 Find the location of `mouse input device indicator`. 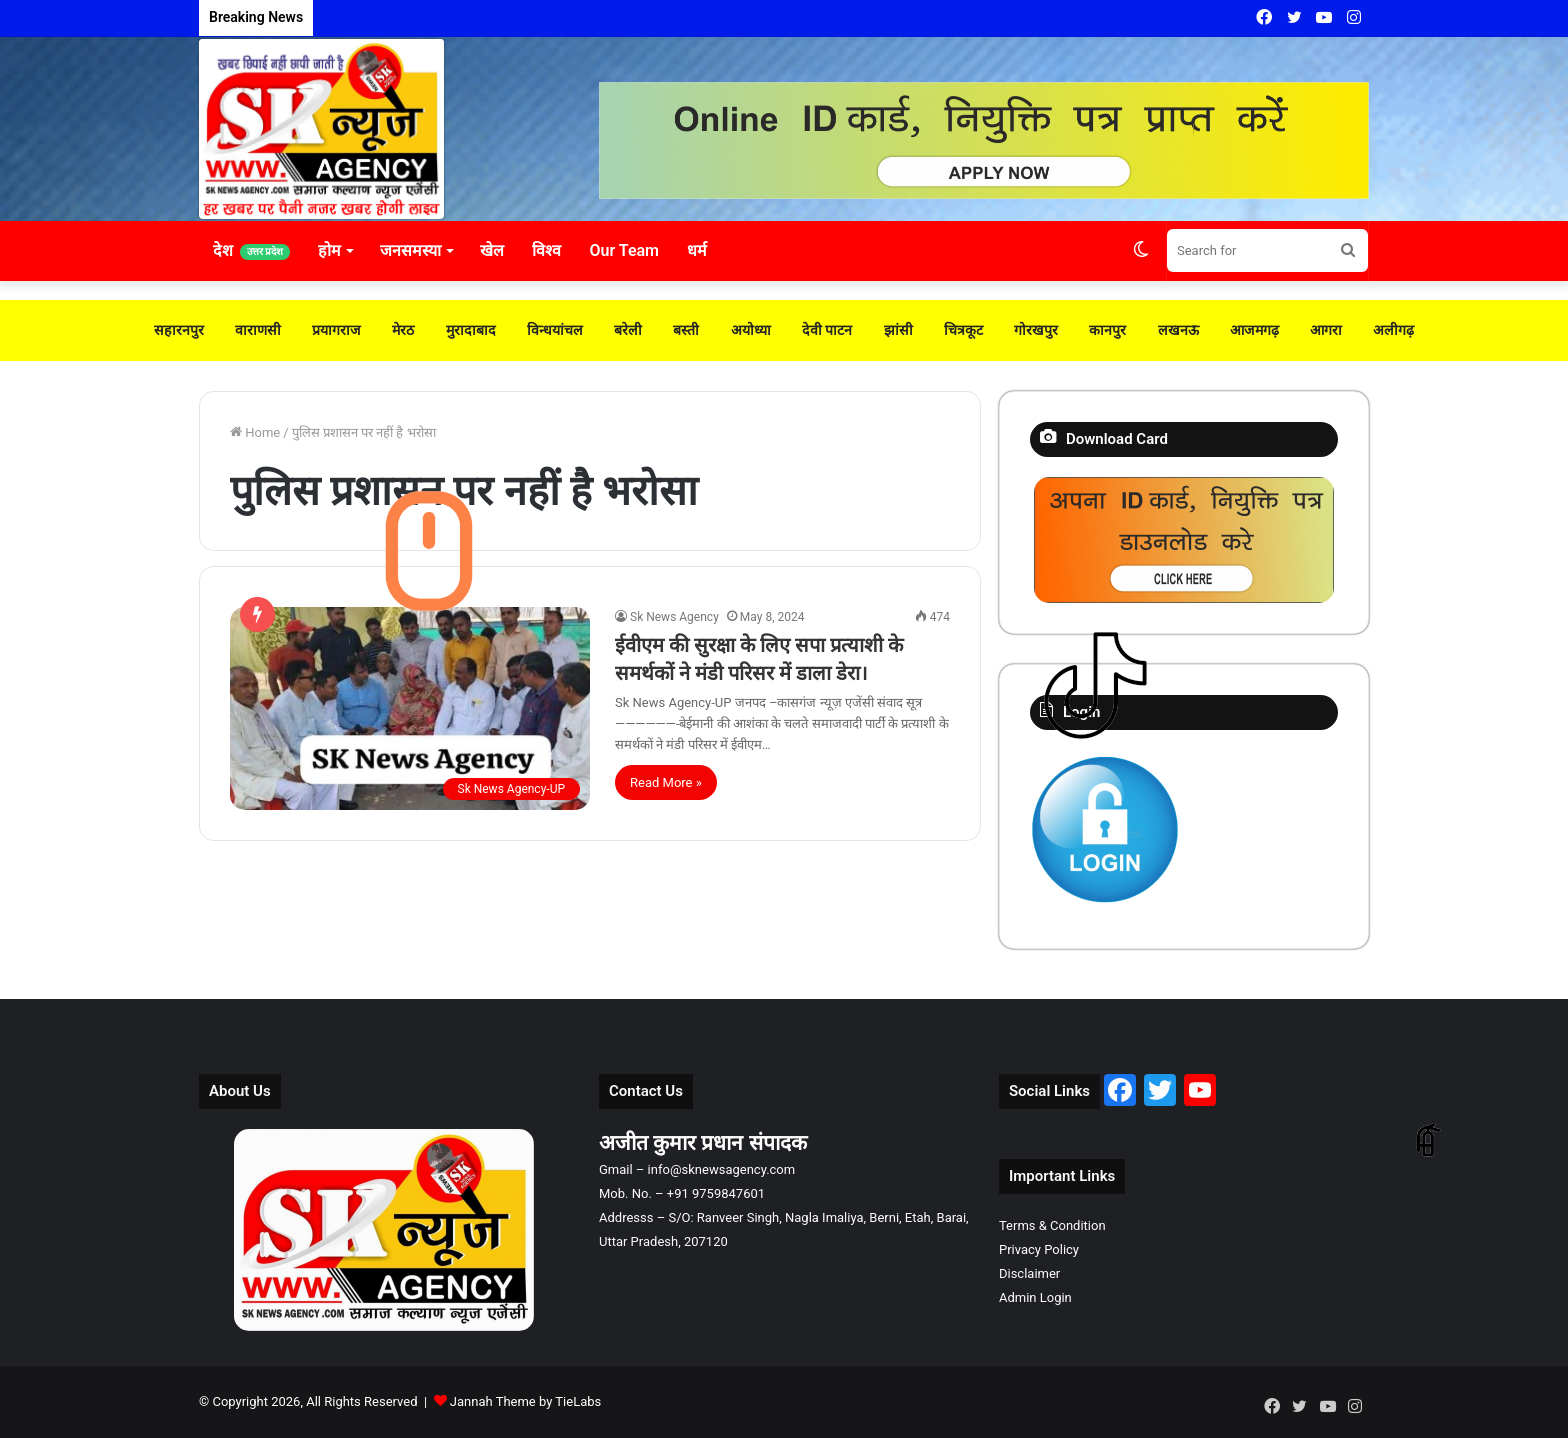

mouse input device indicator is located at coordinates (429, 551).